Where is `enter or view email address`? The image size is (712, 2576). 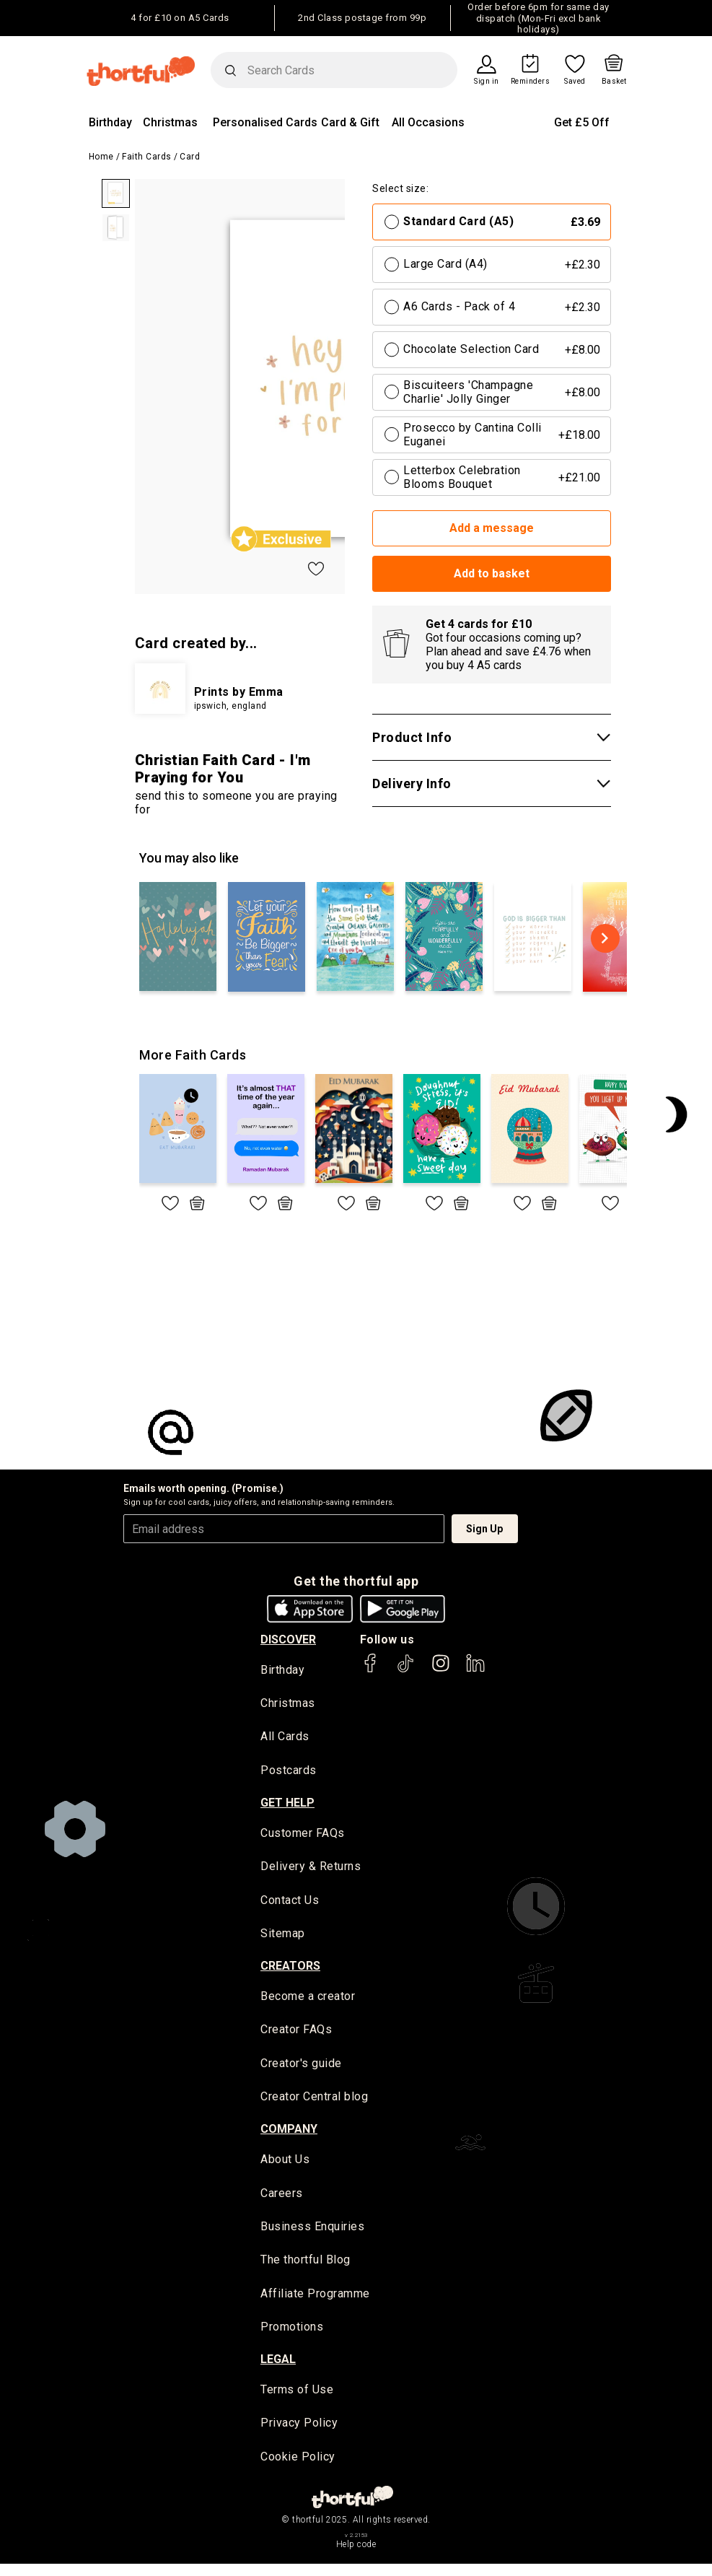
enter or view email address is located at coordinates (170, 1432).